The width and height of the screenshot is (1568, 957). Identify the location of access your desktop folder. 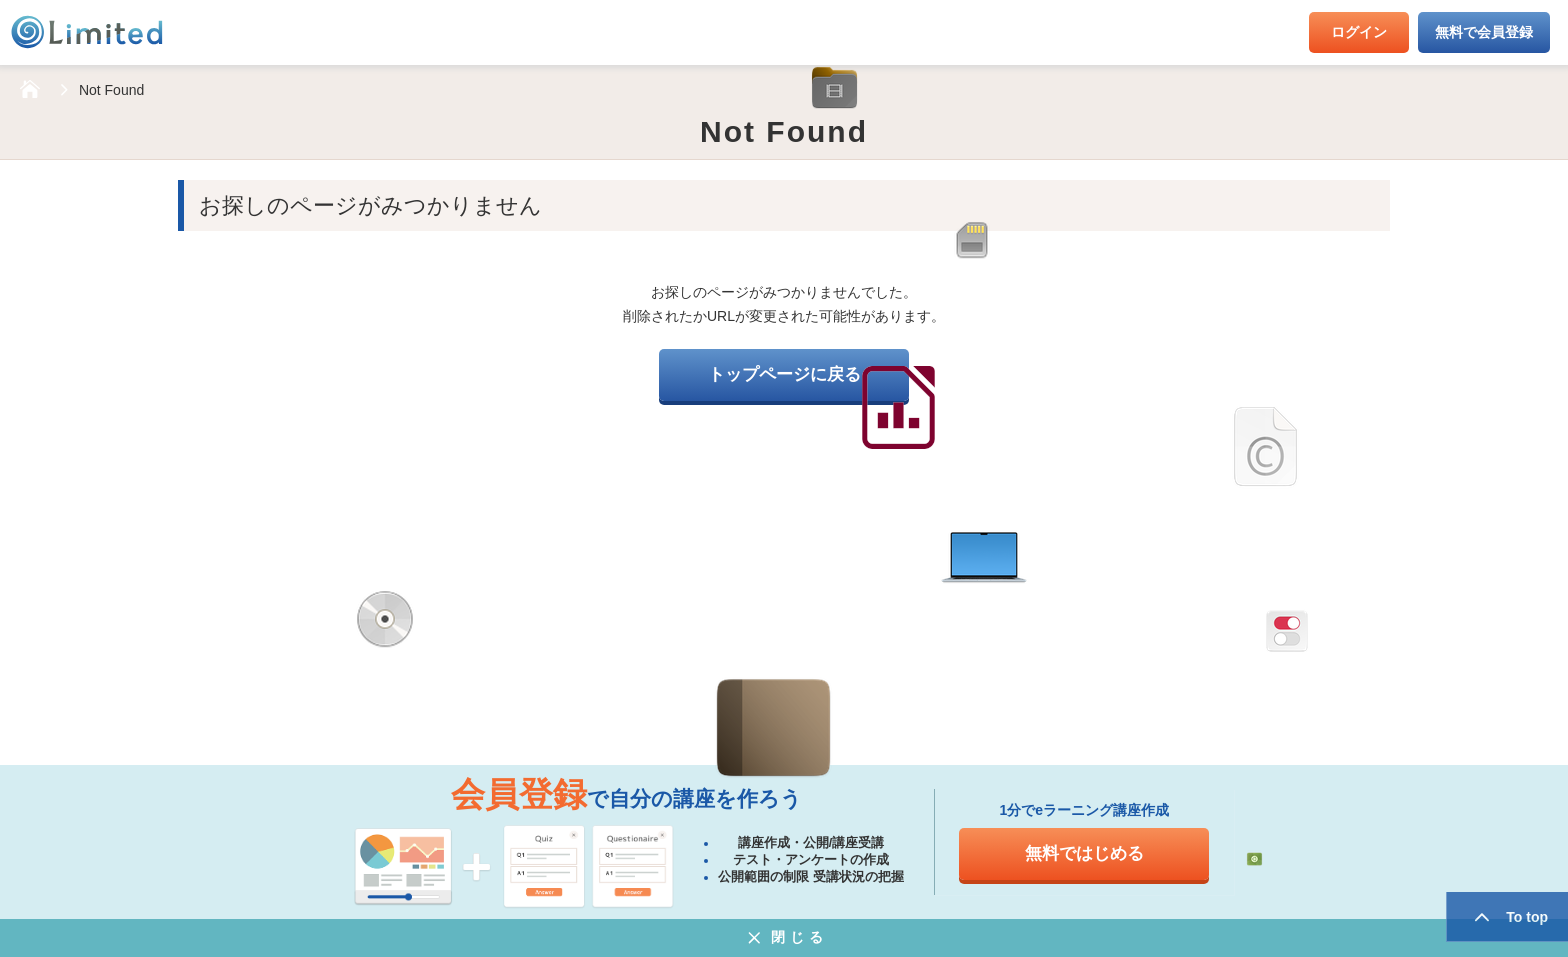
(1254, 858).